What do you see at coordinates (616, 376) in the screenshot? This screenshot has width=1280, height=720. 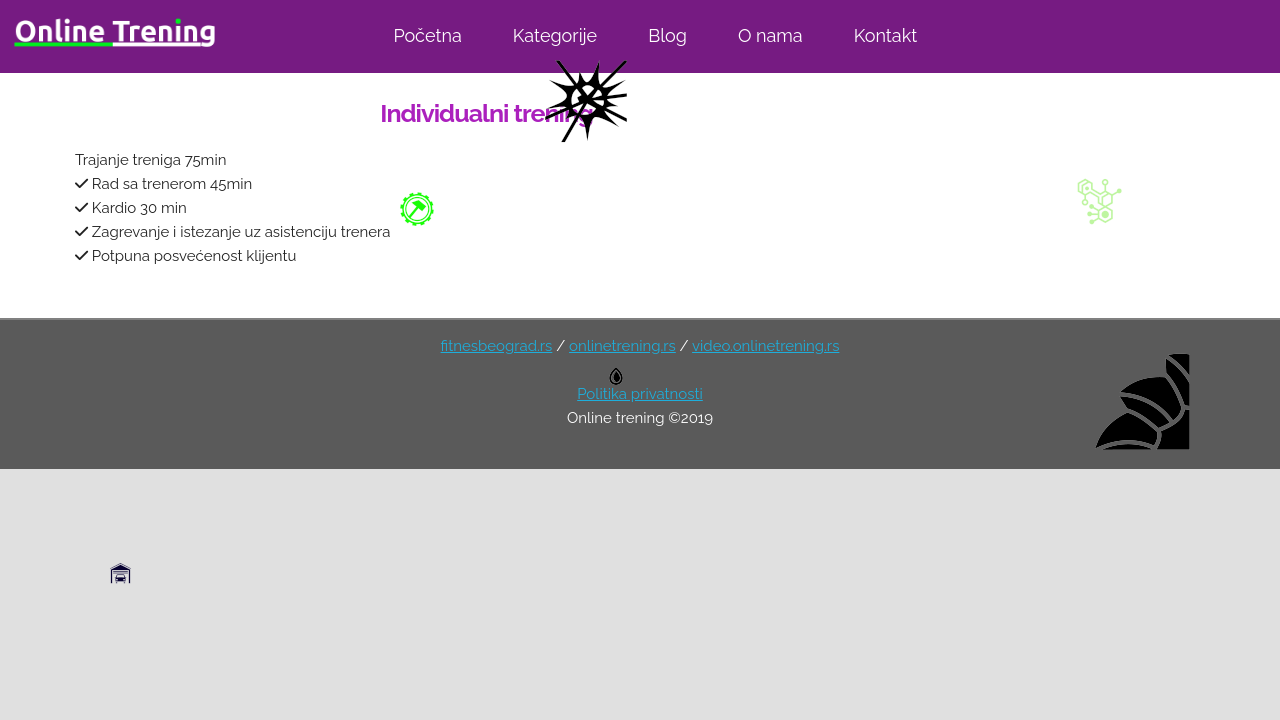 I see `indicates a topaz gem or jewel resource in-game` at bounding box center [616, 376].